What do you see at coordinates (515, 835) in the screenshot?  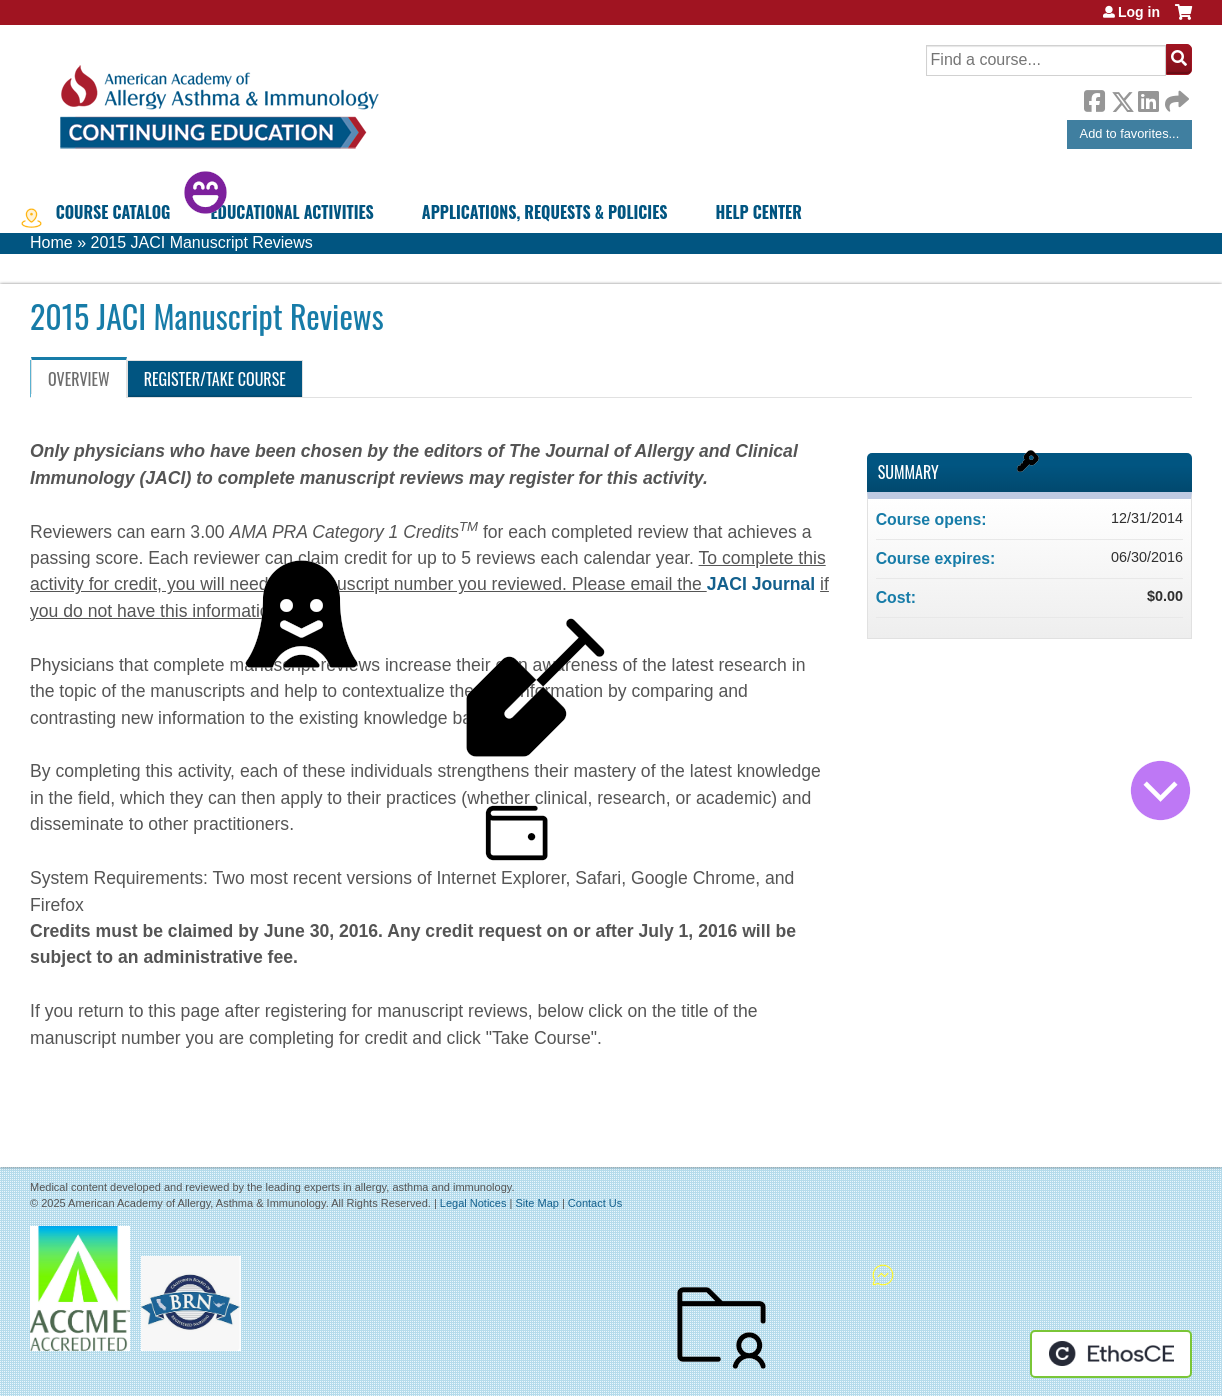 I see `access your wallet or payment methods` at bounding box center [515, 835].